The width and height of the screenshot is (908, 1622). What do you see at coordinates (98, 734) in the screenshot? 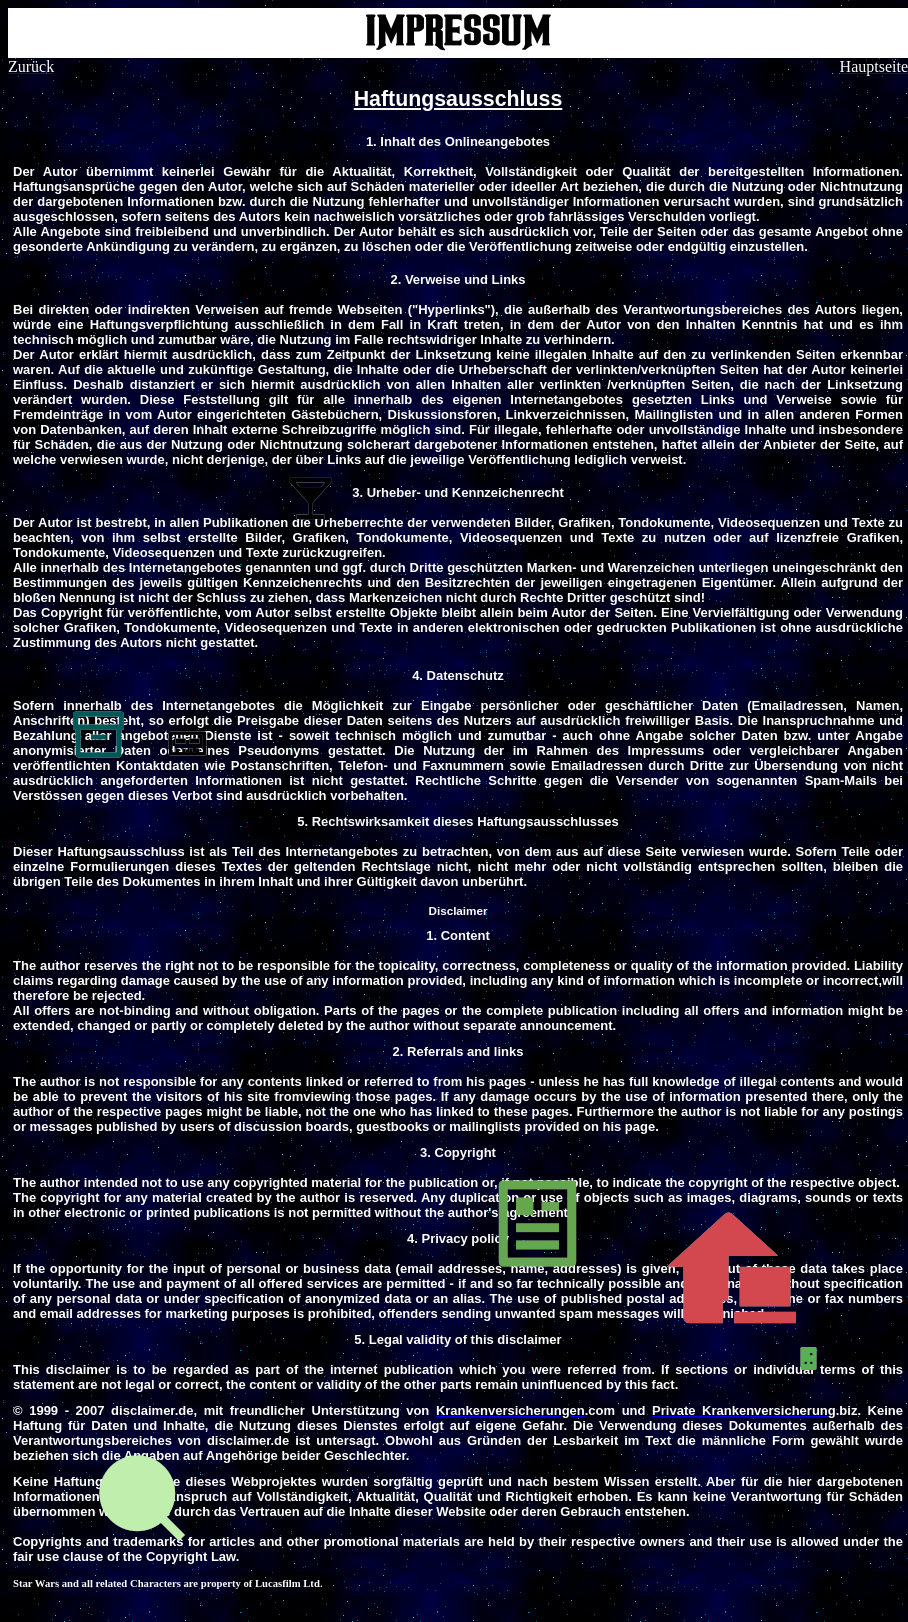
I see `archive this item` at bounding box center [98, 734].